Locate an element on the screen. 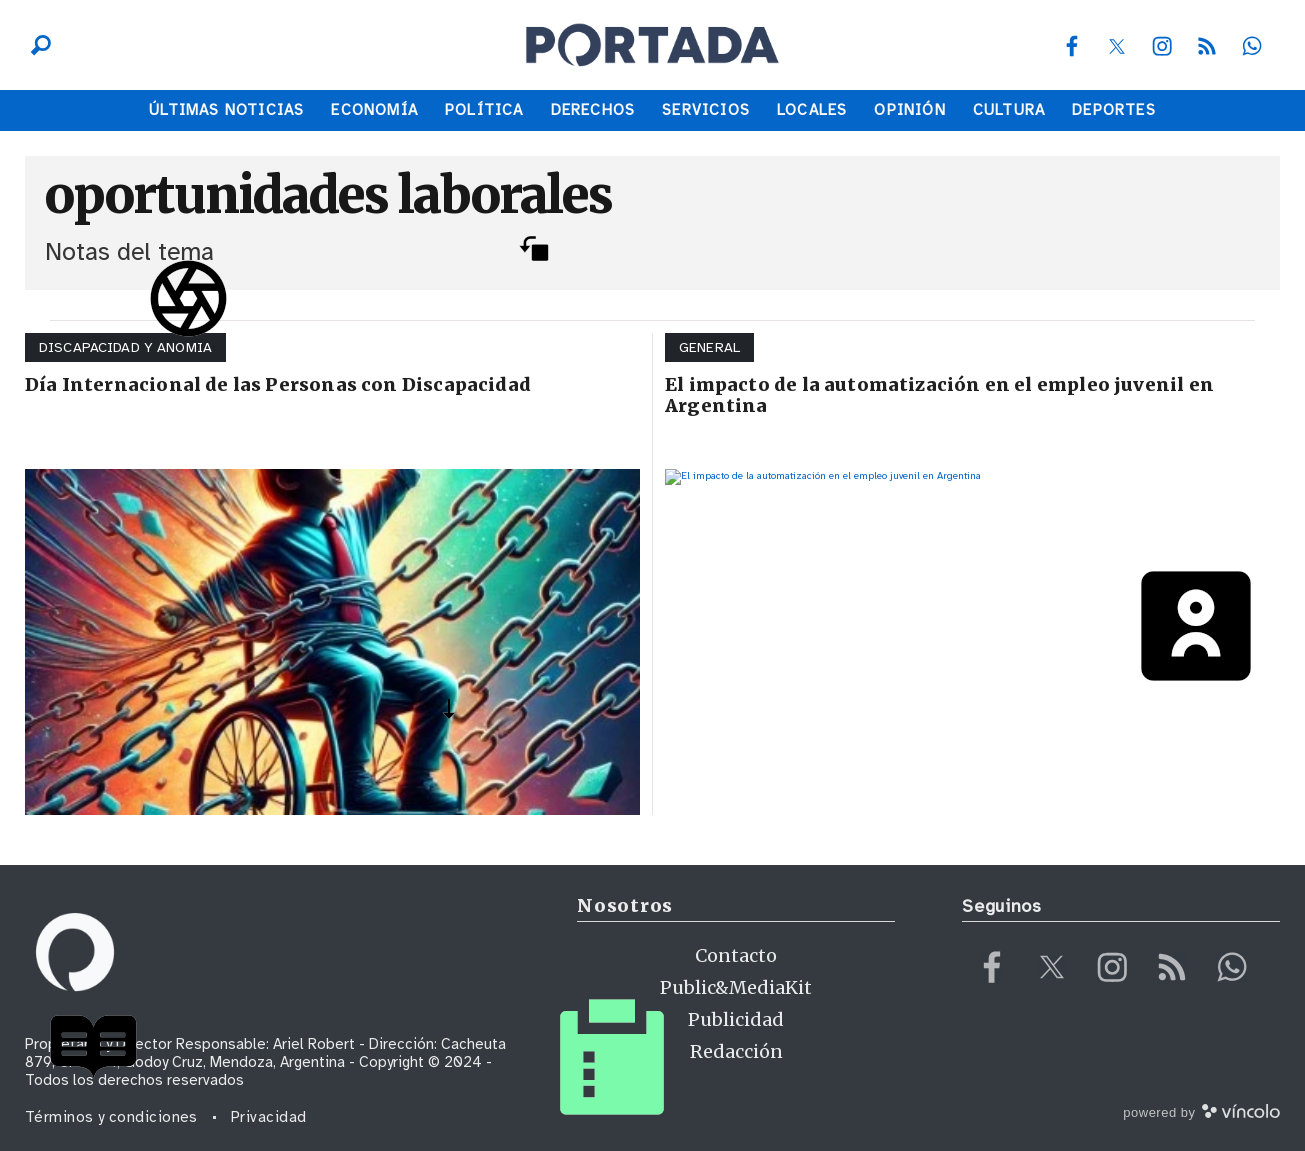 The width and height of the screenshot is (1305, 1151). view your account profile is located at coordinates (1196, 626).